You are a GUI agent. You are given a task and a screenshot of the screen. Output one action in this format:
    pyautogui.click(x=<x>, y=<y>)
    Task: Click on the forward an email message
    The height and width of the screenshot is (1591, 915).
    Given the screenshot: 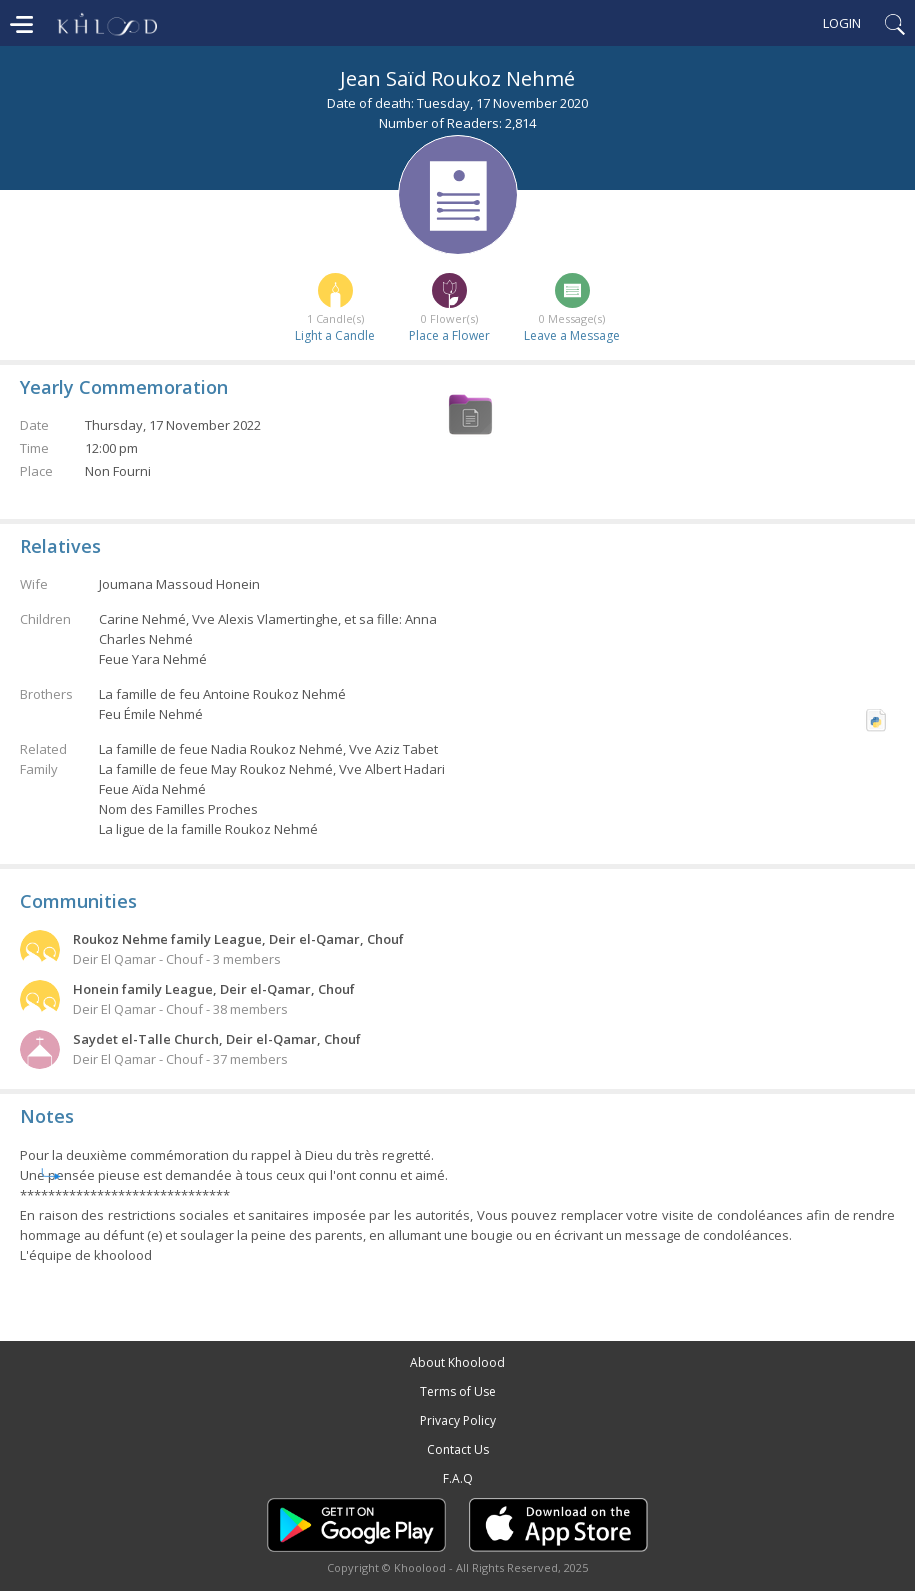 What is the action you would take?
    pyautogui.click(x=51, y=1172)
    